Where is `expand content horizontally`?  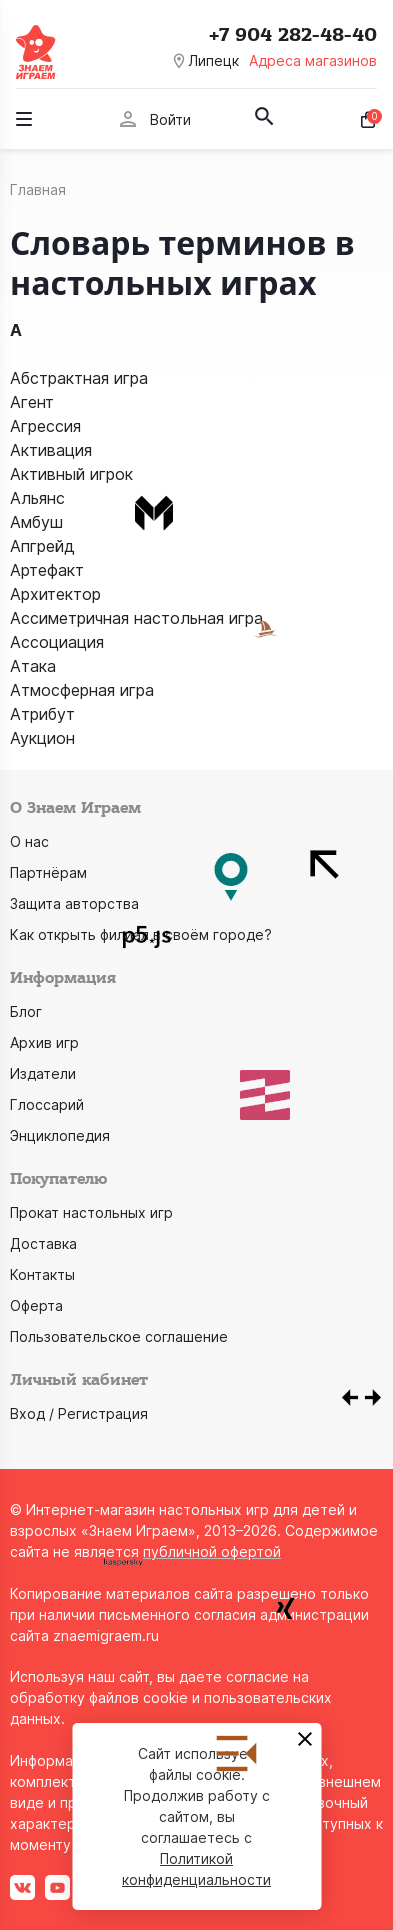 expand content horizontally is located at coordinates (361, 1397).